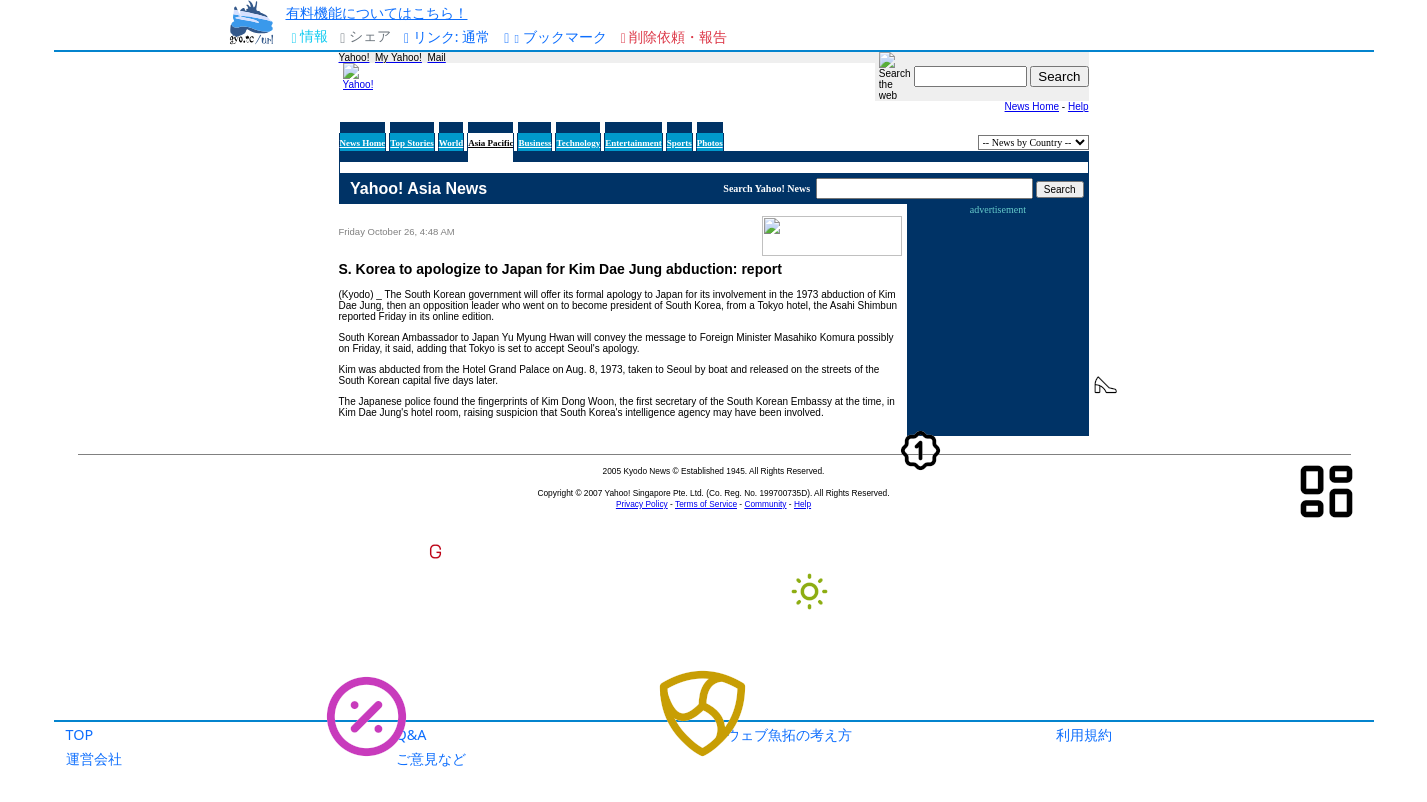 The width and height of the screenshot is (1427, 802). What do you see at coordinates (435, 551) in the screenshot?
I see `represents the letter G in text or typography tools` at bounding box center [435, 551].